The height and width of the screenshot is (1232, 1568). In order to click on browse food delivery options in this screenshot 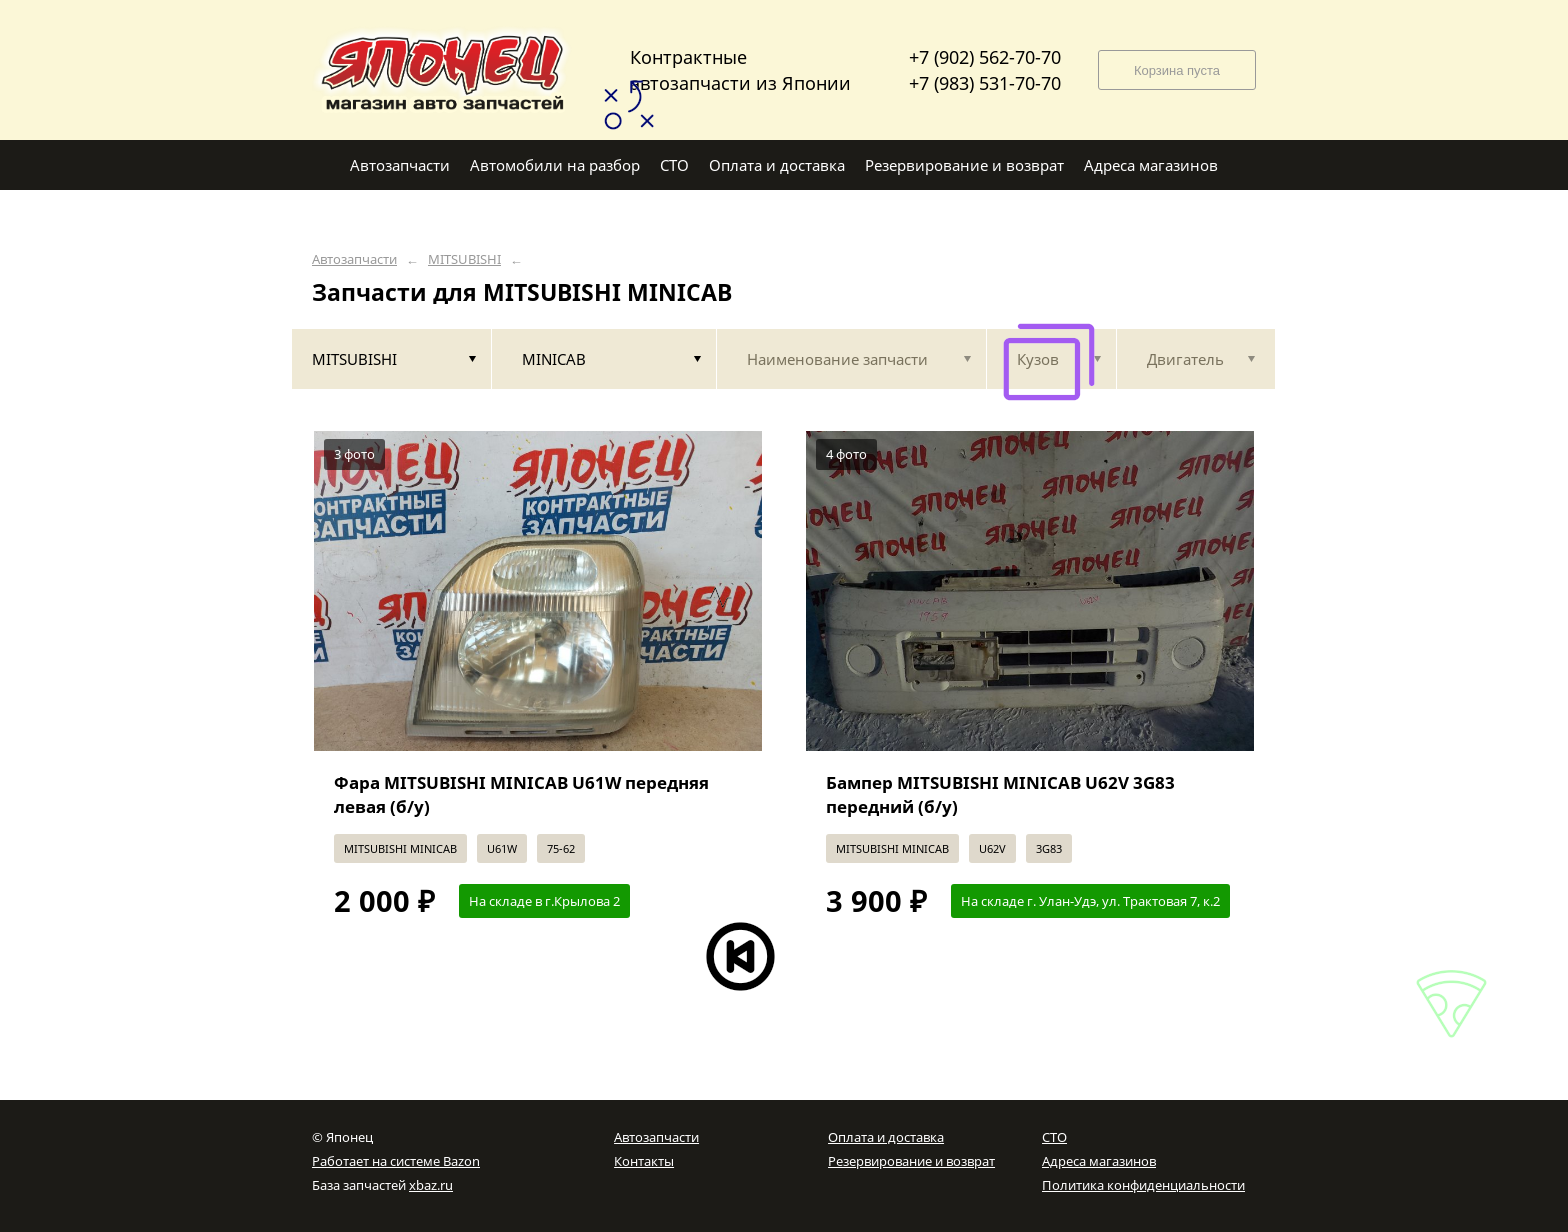, I will do `click(1451, 1002)`.